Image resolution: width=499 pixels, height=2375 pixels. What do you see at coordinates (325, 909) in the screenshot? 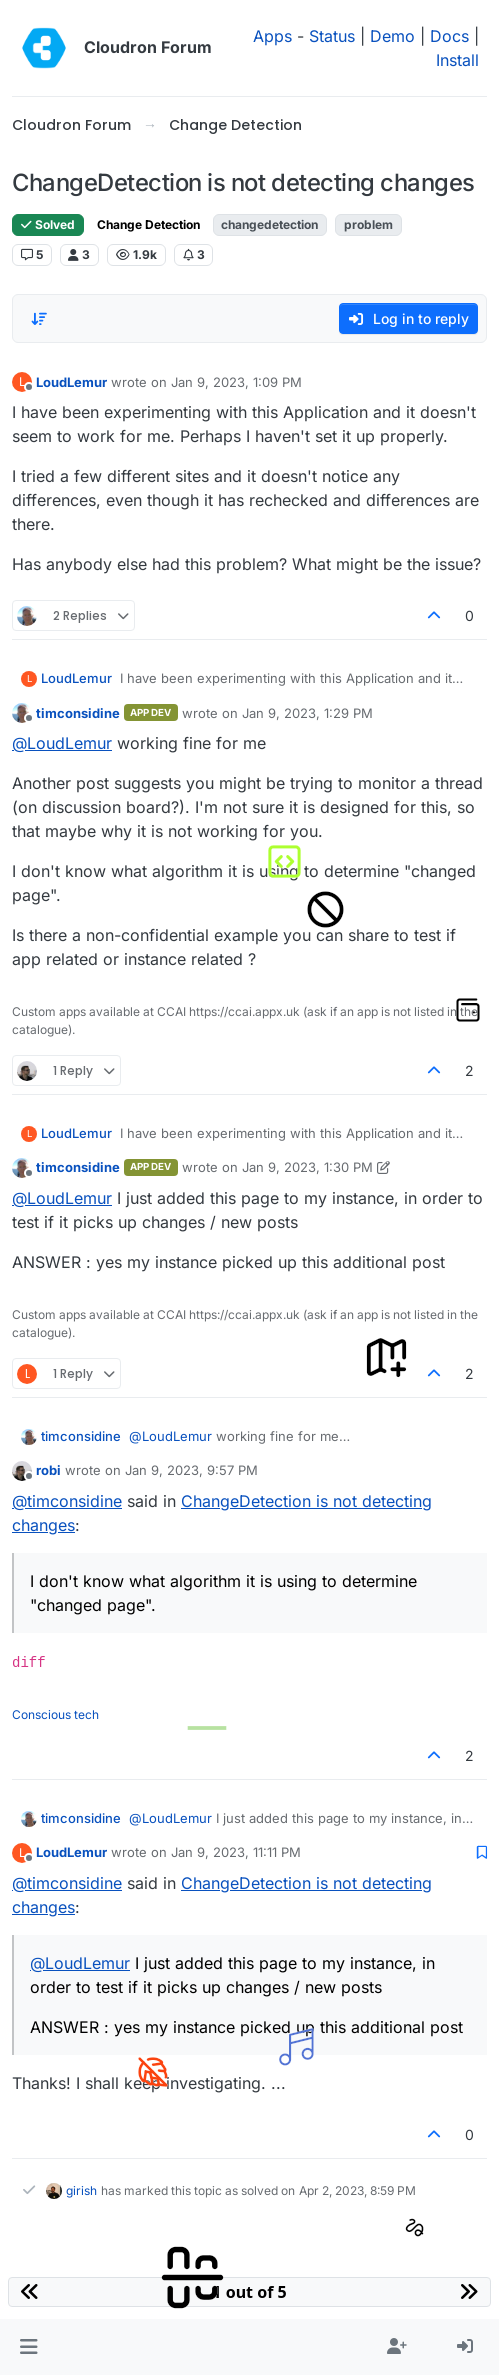
I see `block or ban a user` at bounding box center [325, 909].